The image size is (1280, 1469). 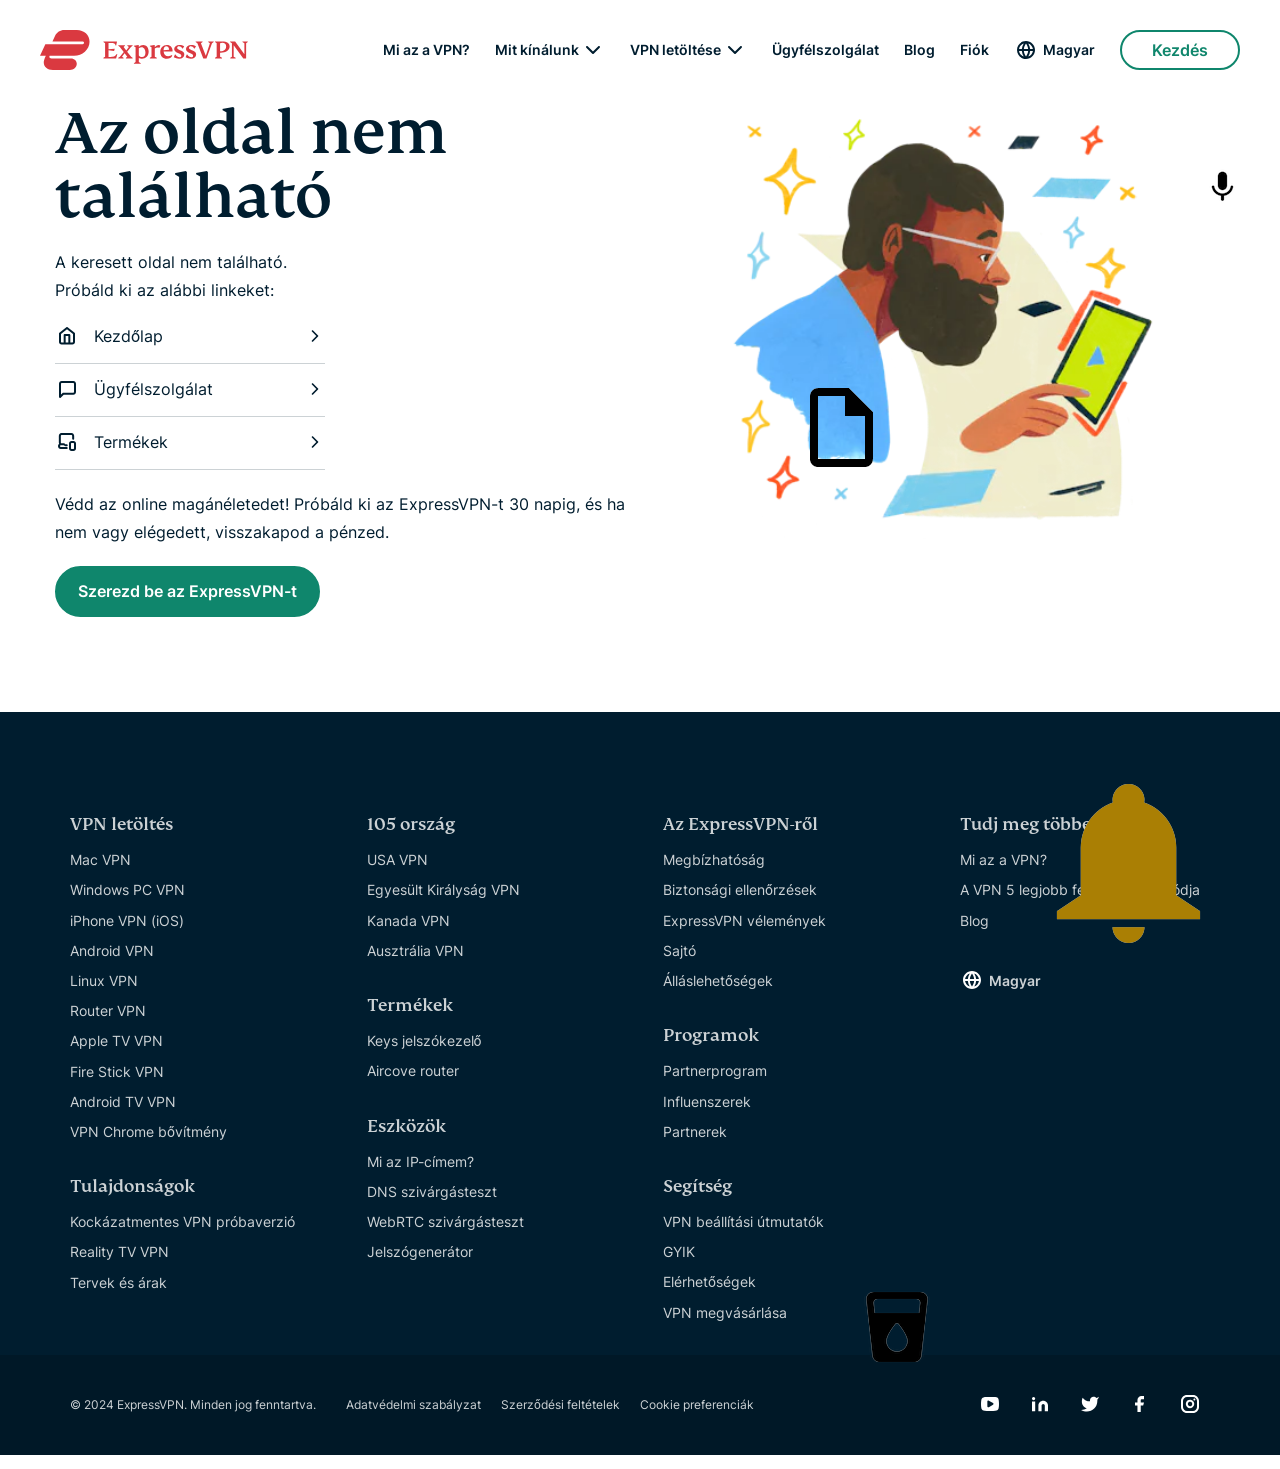 What do you see at coordinates (897, 1327) in the screenshot?
I see `find nearby drink or beverage locations` at bounding box center [897, 1327].